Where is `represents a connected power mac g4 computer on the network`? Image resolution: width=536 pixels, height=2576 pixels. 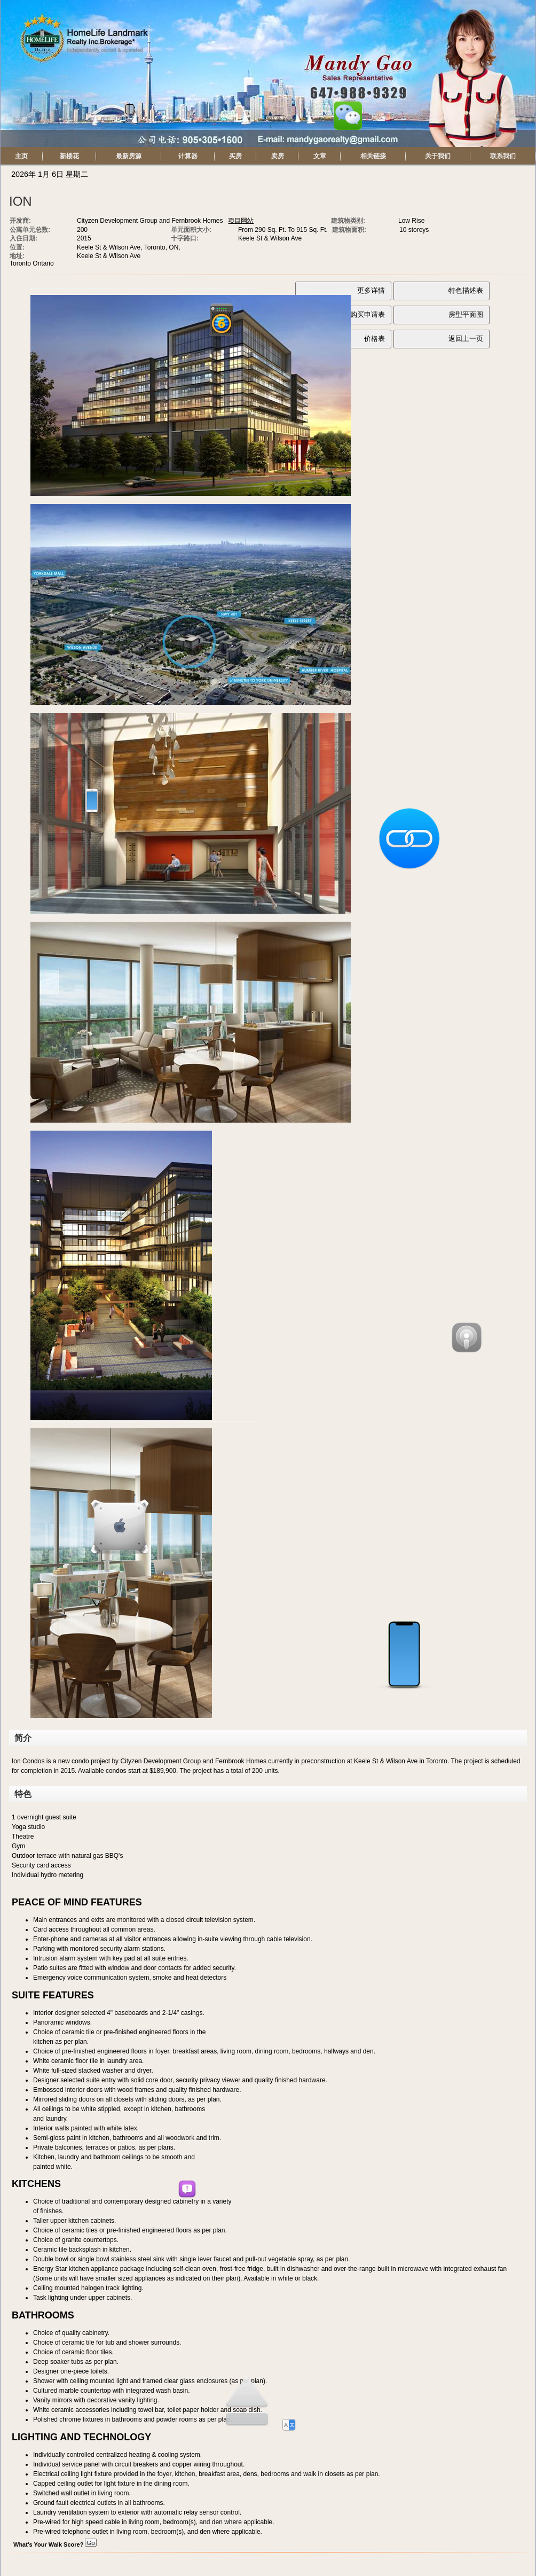 represents a connected power mac g4 computer on the network is located at coordinates (120, 1526).